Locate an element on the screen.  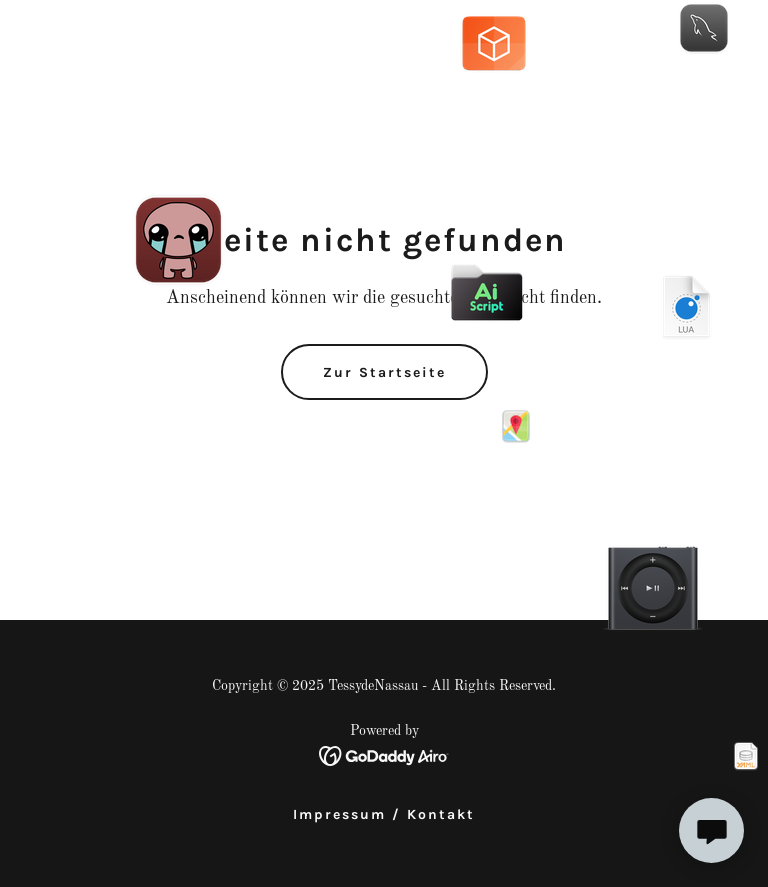
open folder containing AI scripts is located at coordinates (486, 294).